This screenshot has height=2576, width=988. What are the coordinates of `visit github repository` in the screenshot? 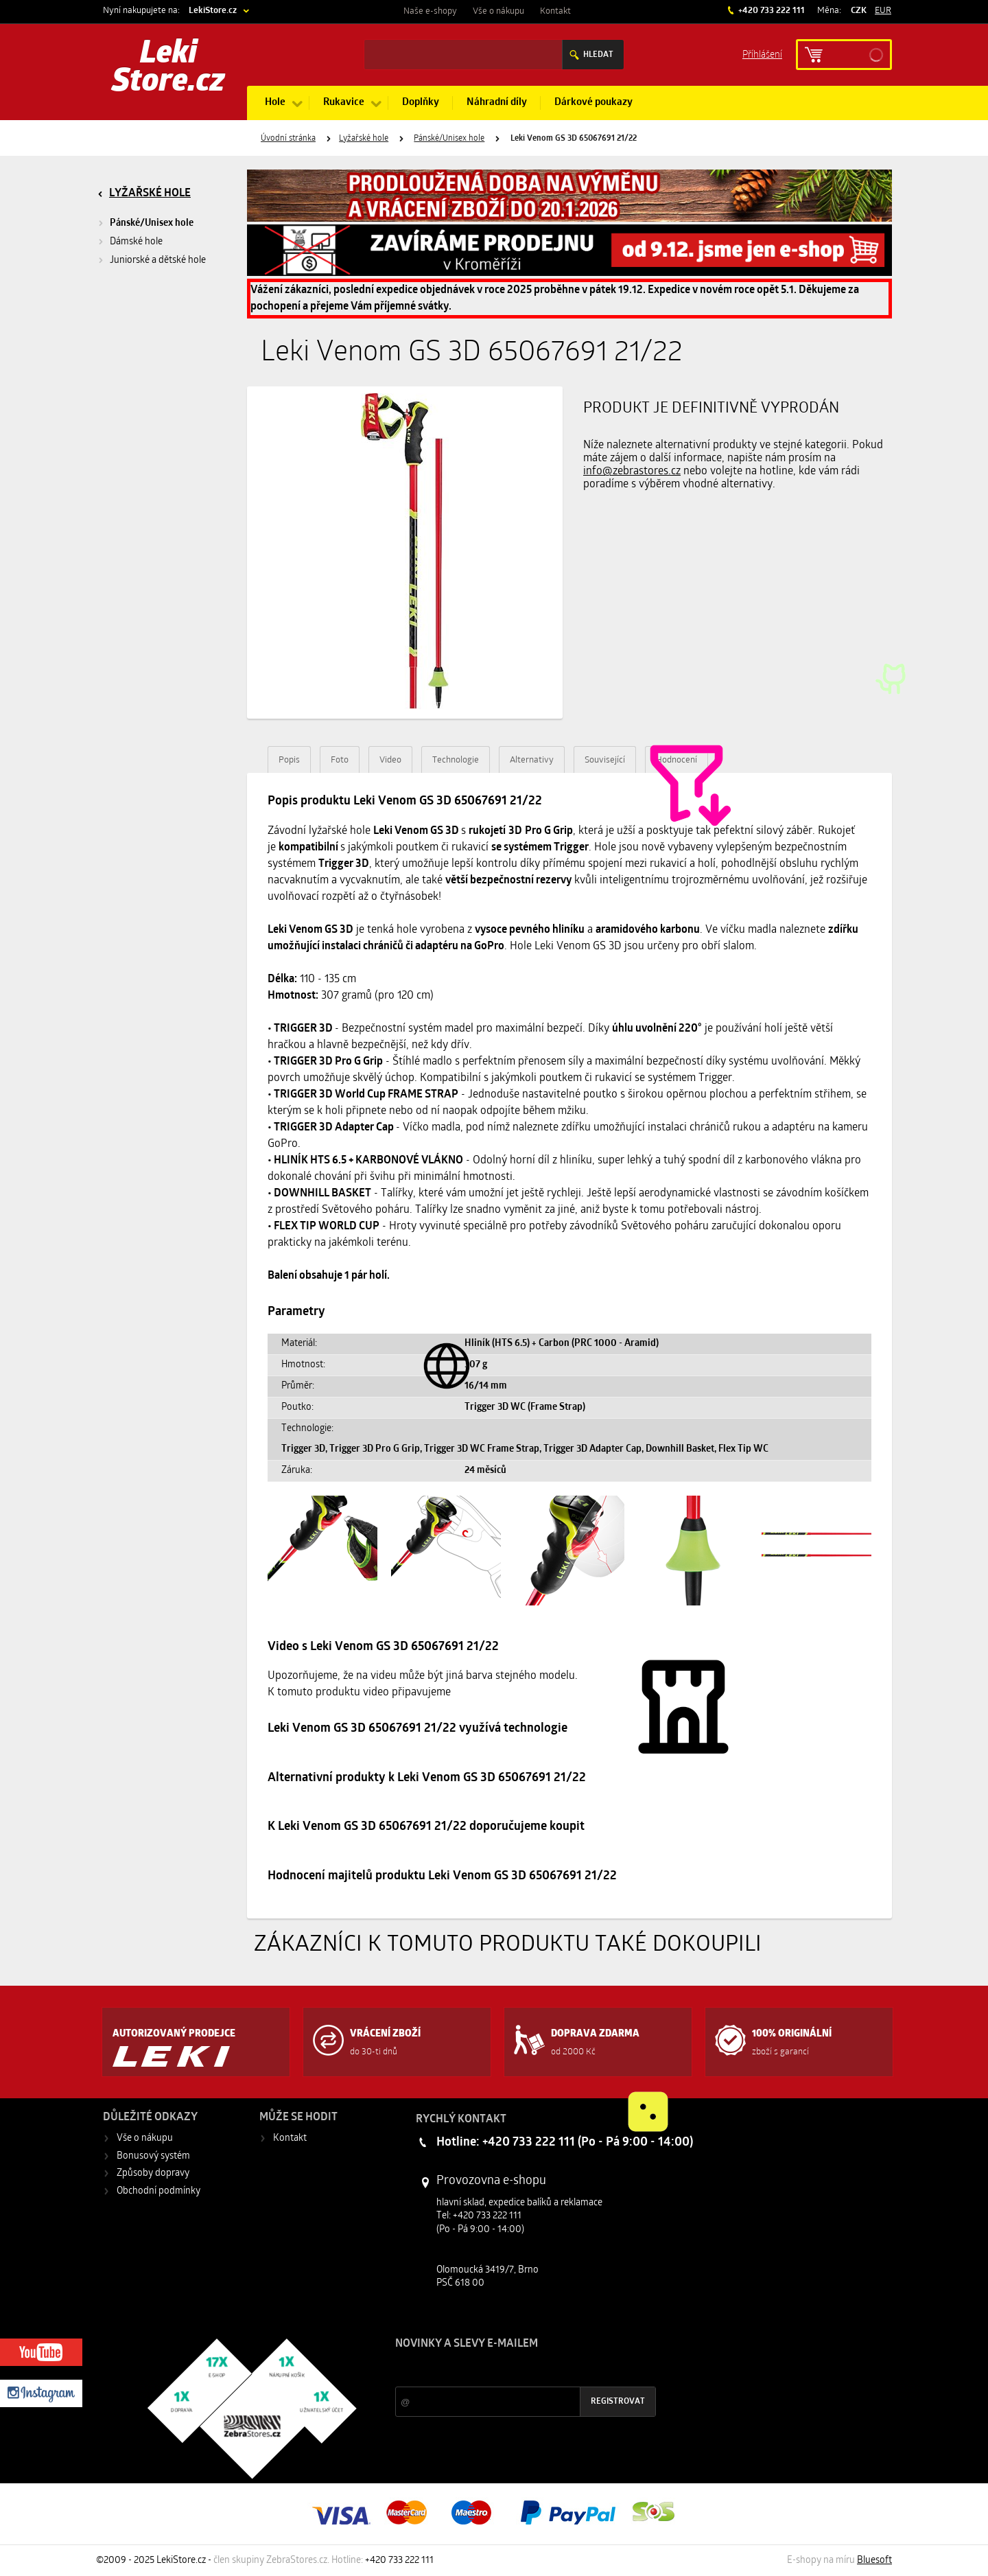 It's located at (893, 678).